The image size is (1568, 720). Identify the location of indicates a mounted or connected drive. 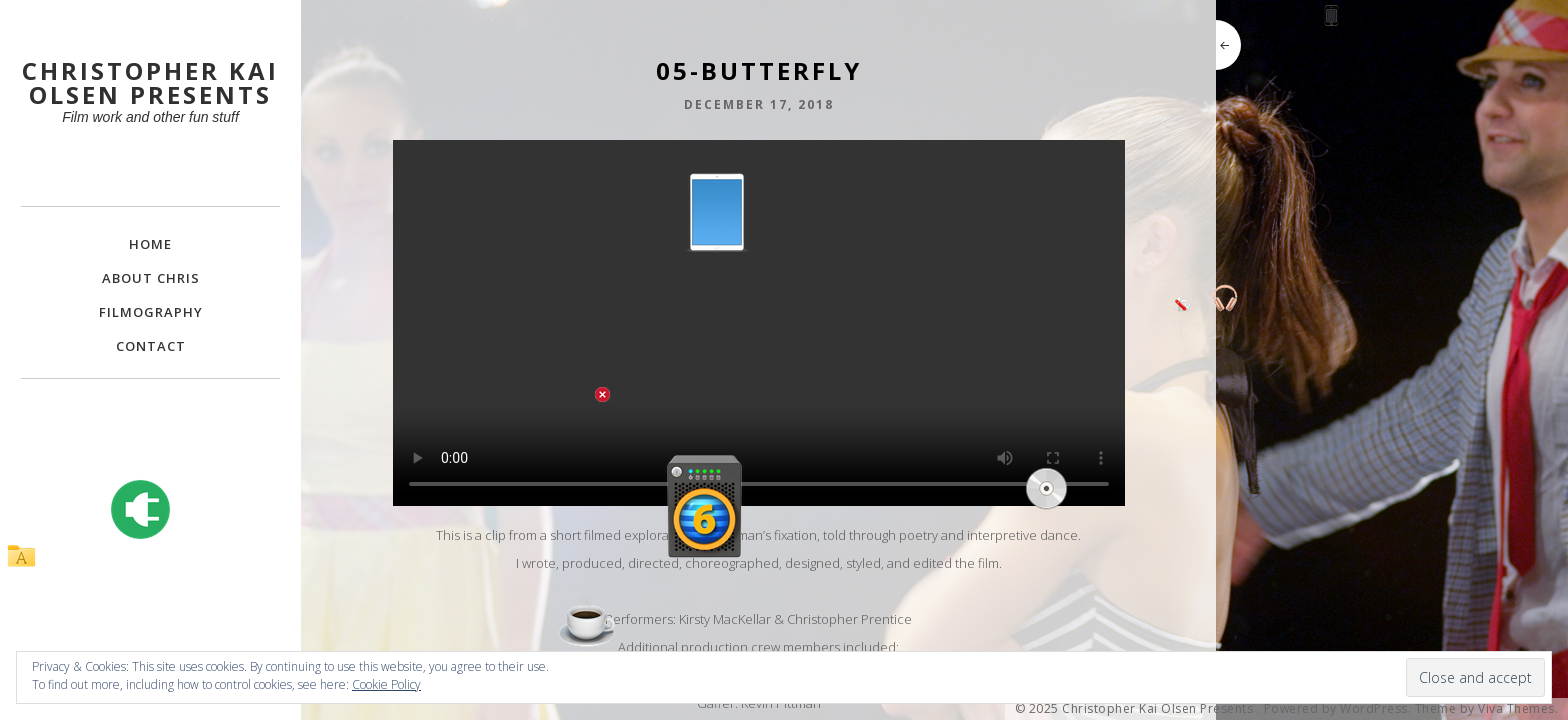
(140, 509).